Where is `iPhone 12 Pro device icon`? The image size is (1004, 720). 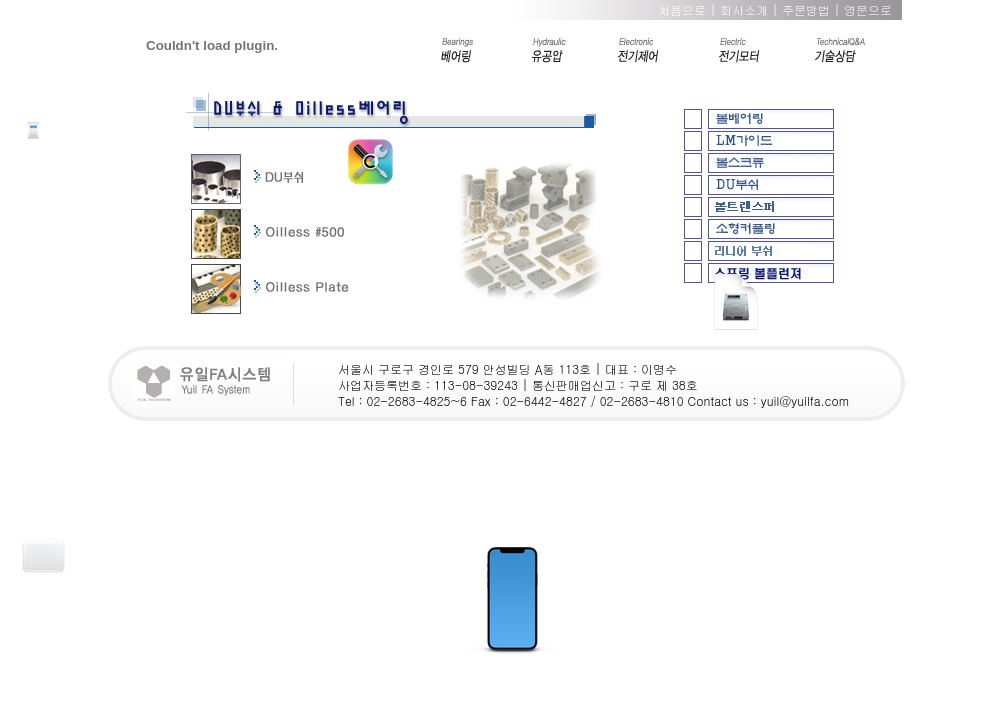
iPhone 12 Pro device icon is located at coordinates (512, 600).